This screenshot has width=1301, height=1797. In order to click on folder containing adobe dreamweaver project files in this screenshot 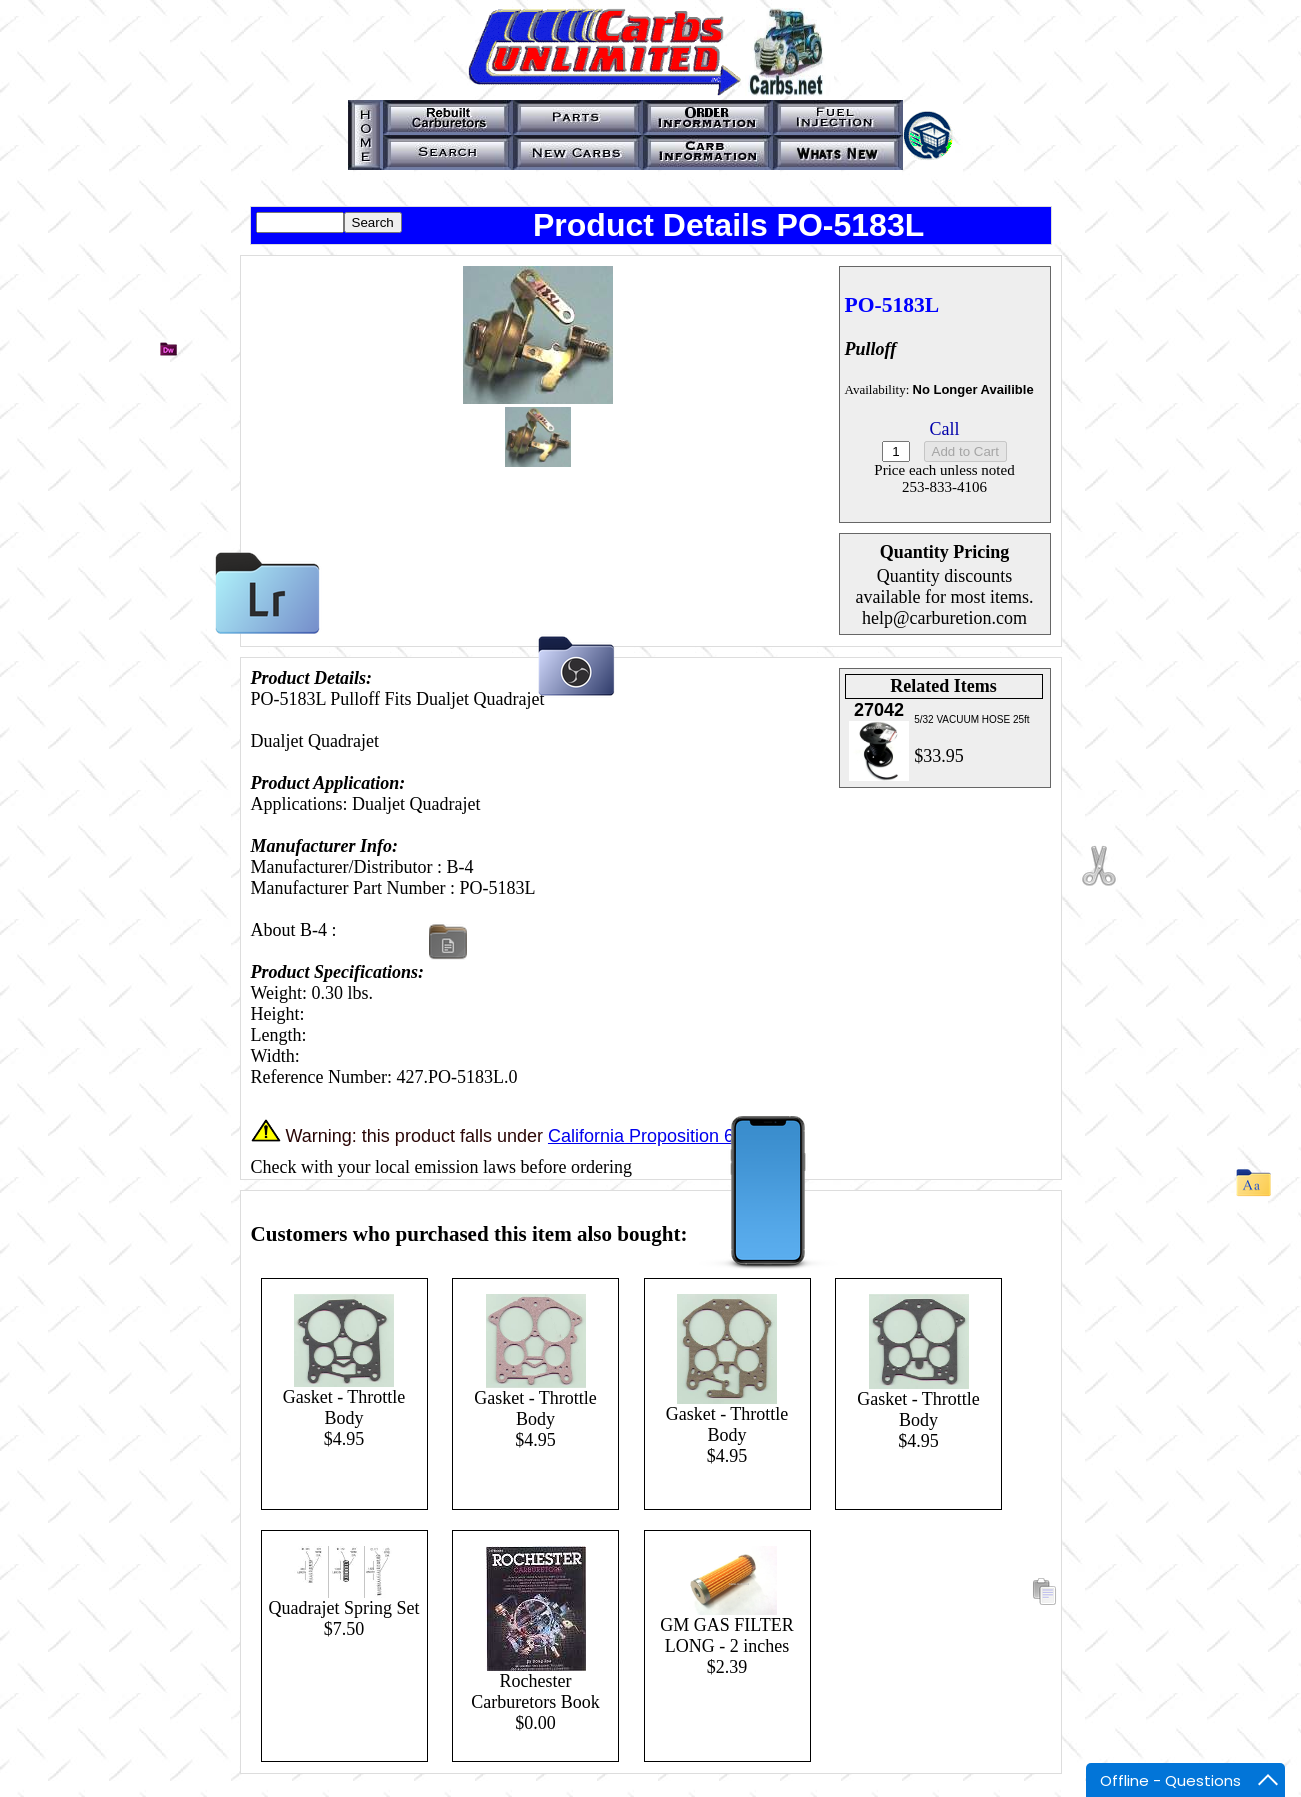, I will do `click(168, 349)`.